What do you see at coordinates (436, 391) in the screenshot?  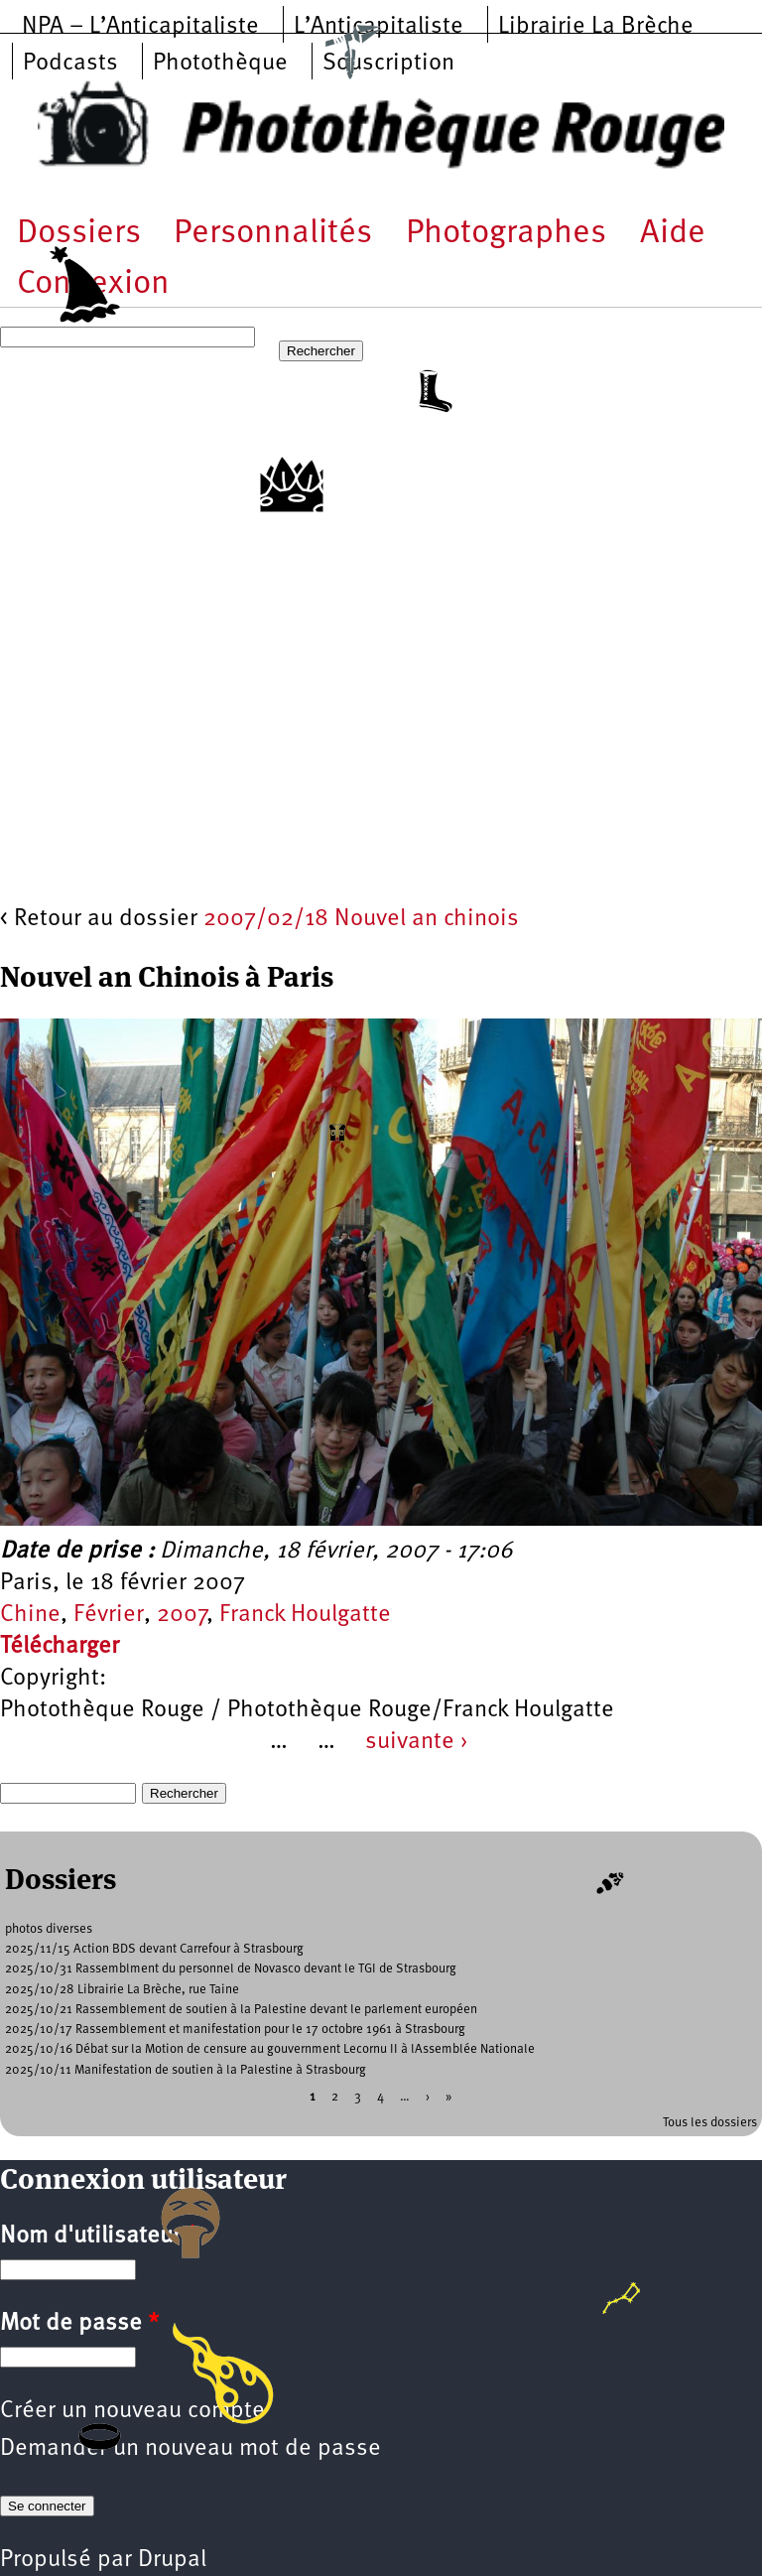 I see `select footwear or boot equipment` at bounding box center [436, 391].